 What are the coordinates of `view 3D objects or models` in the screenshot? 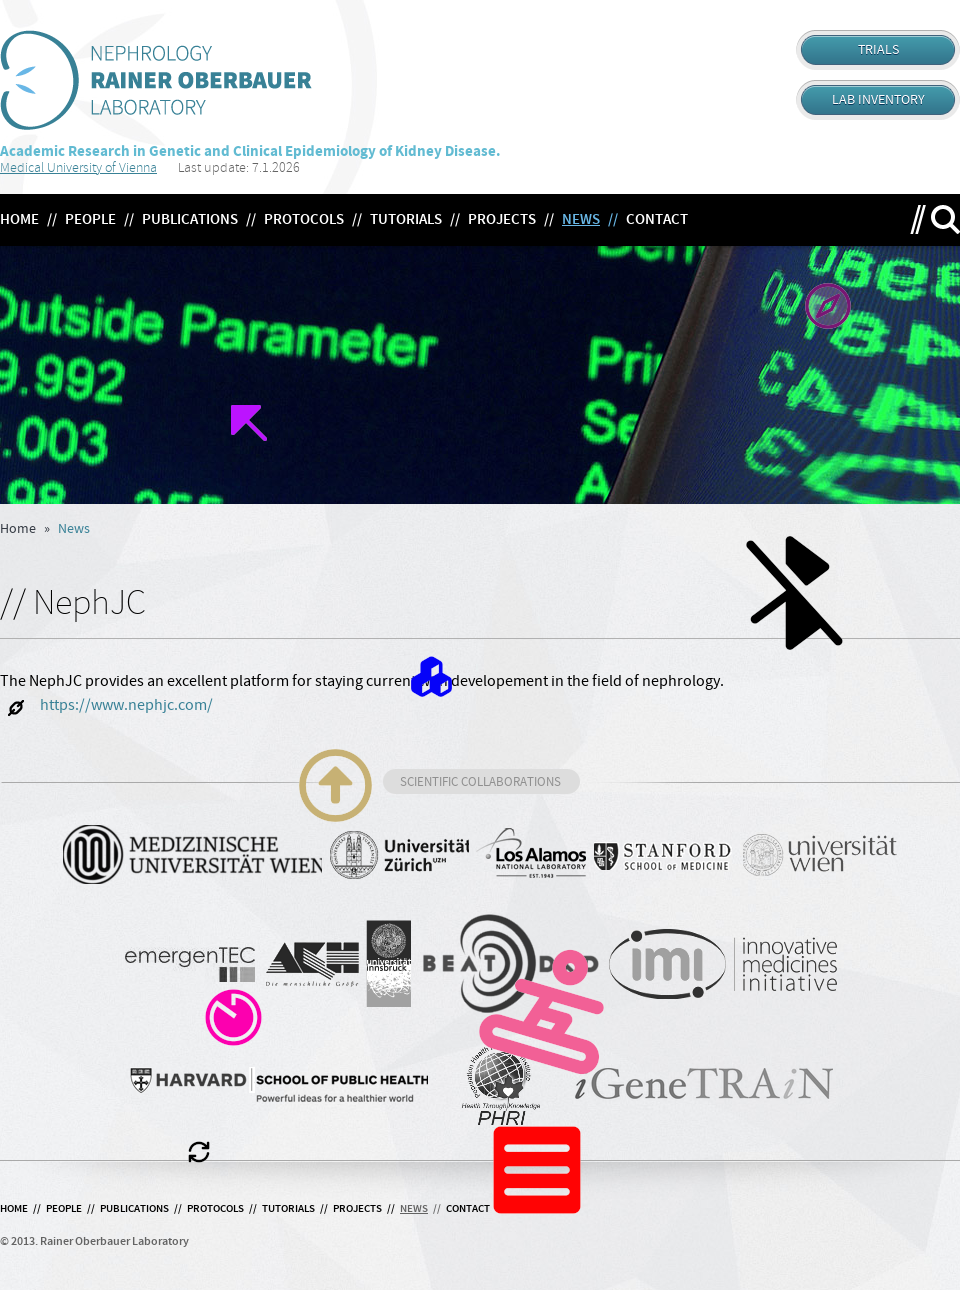 It's located at (431, 677).